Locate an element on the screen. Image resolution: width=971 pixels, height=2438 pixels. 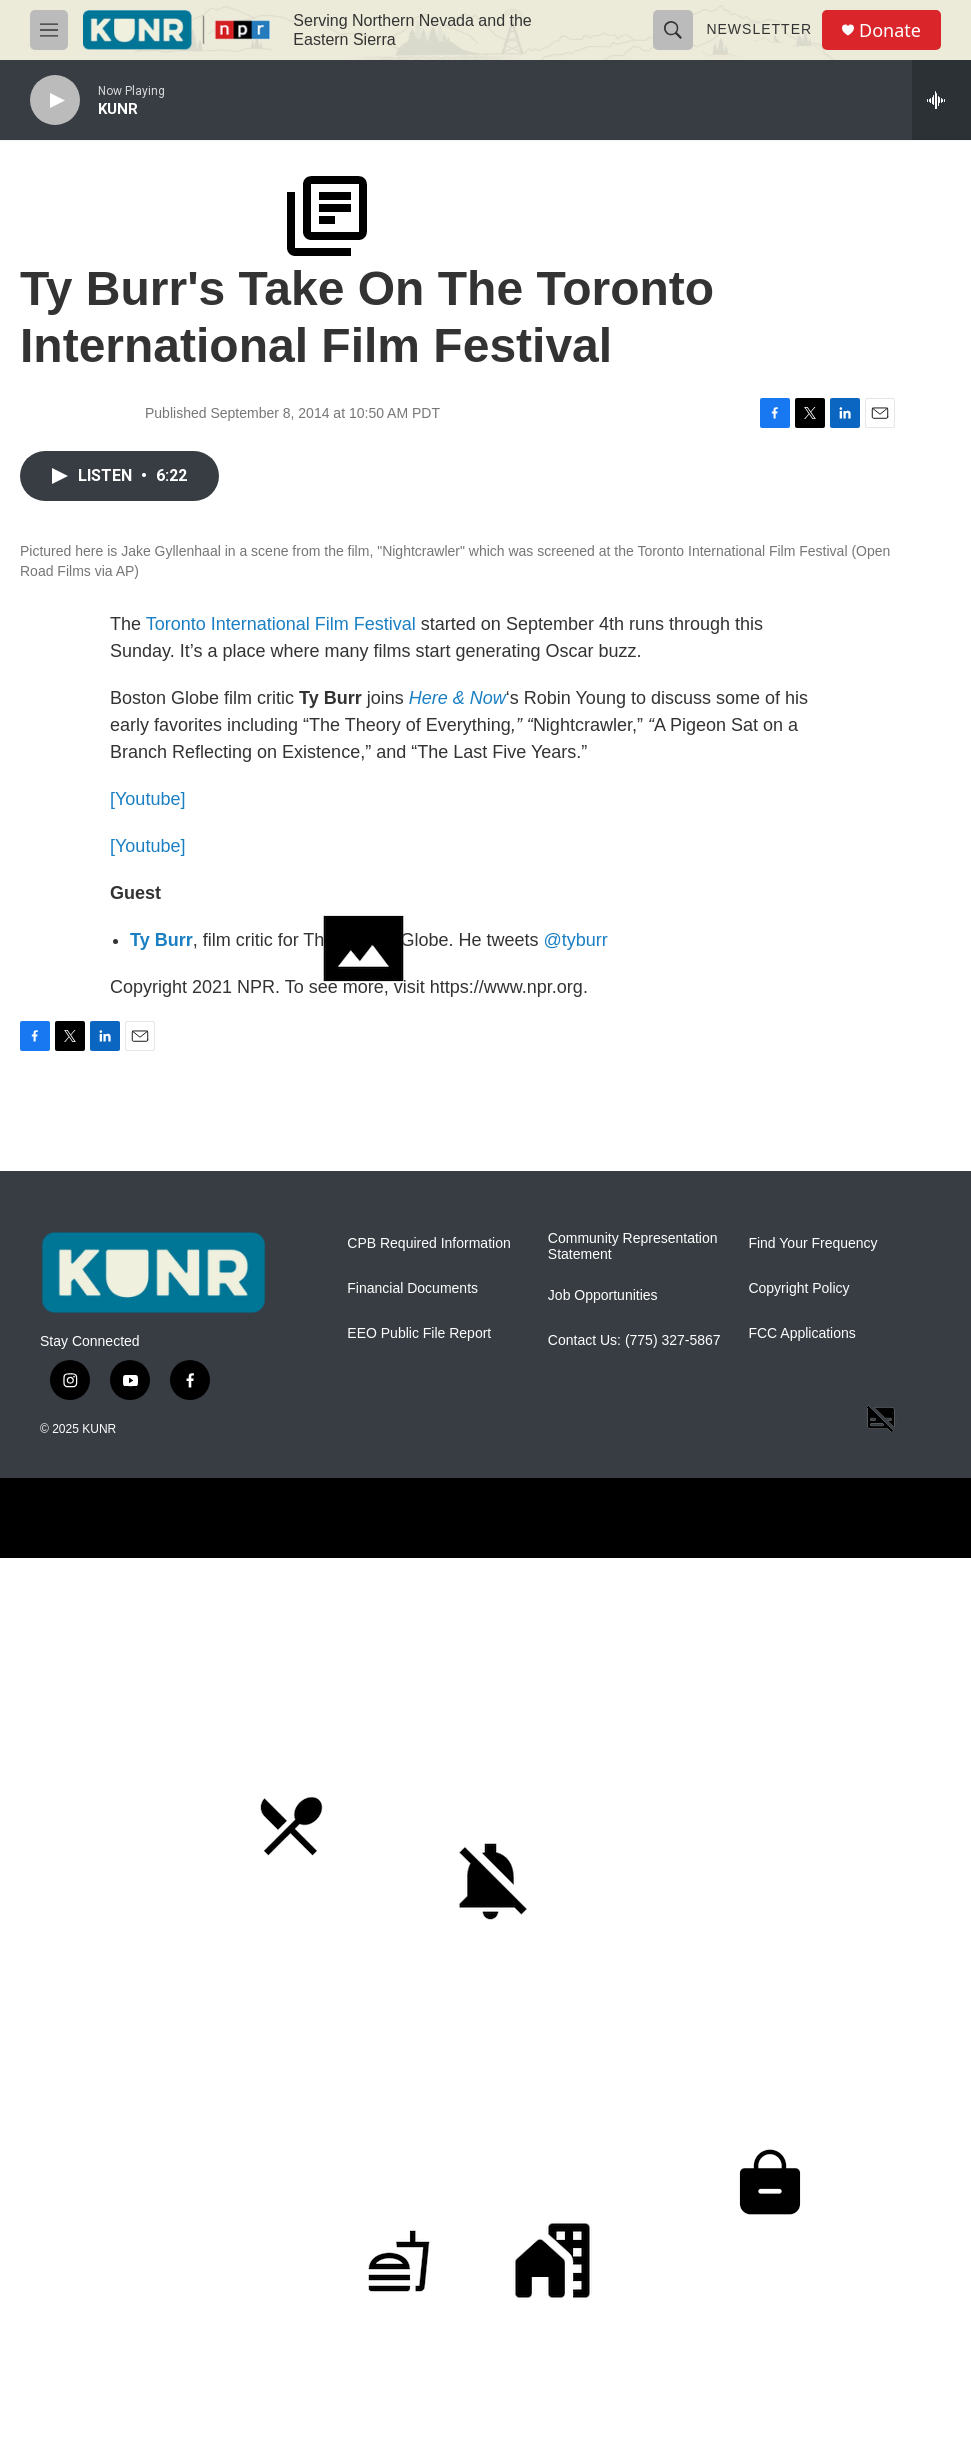
access your document library is located at coordinates (327, 216).